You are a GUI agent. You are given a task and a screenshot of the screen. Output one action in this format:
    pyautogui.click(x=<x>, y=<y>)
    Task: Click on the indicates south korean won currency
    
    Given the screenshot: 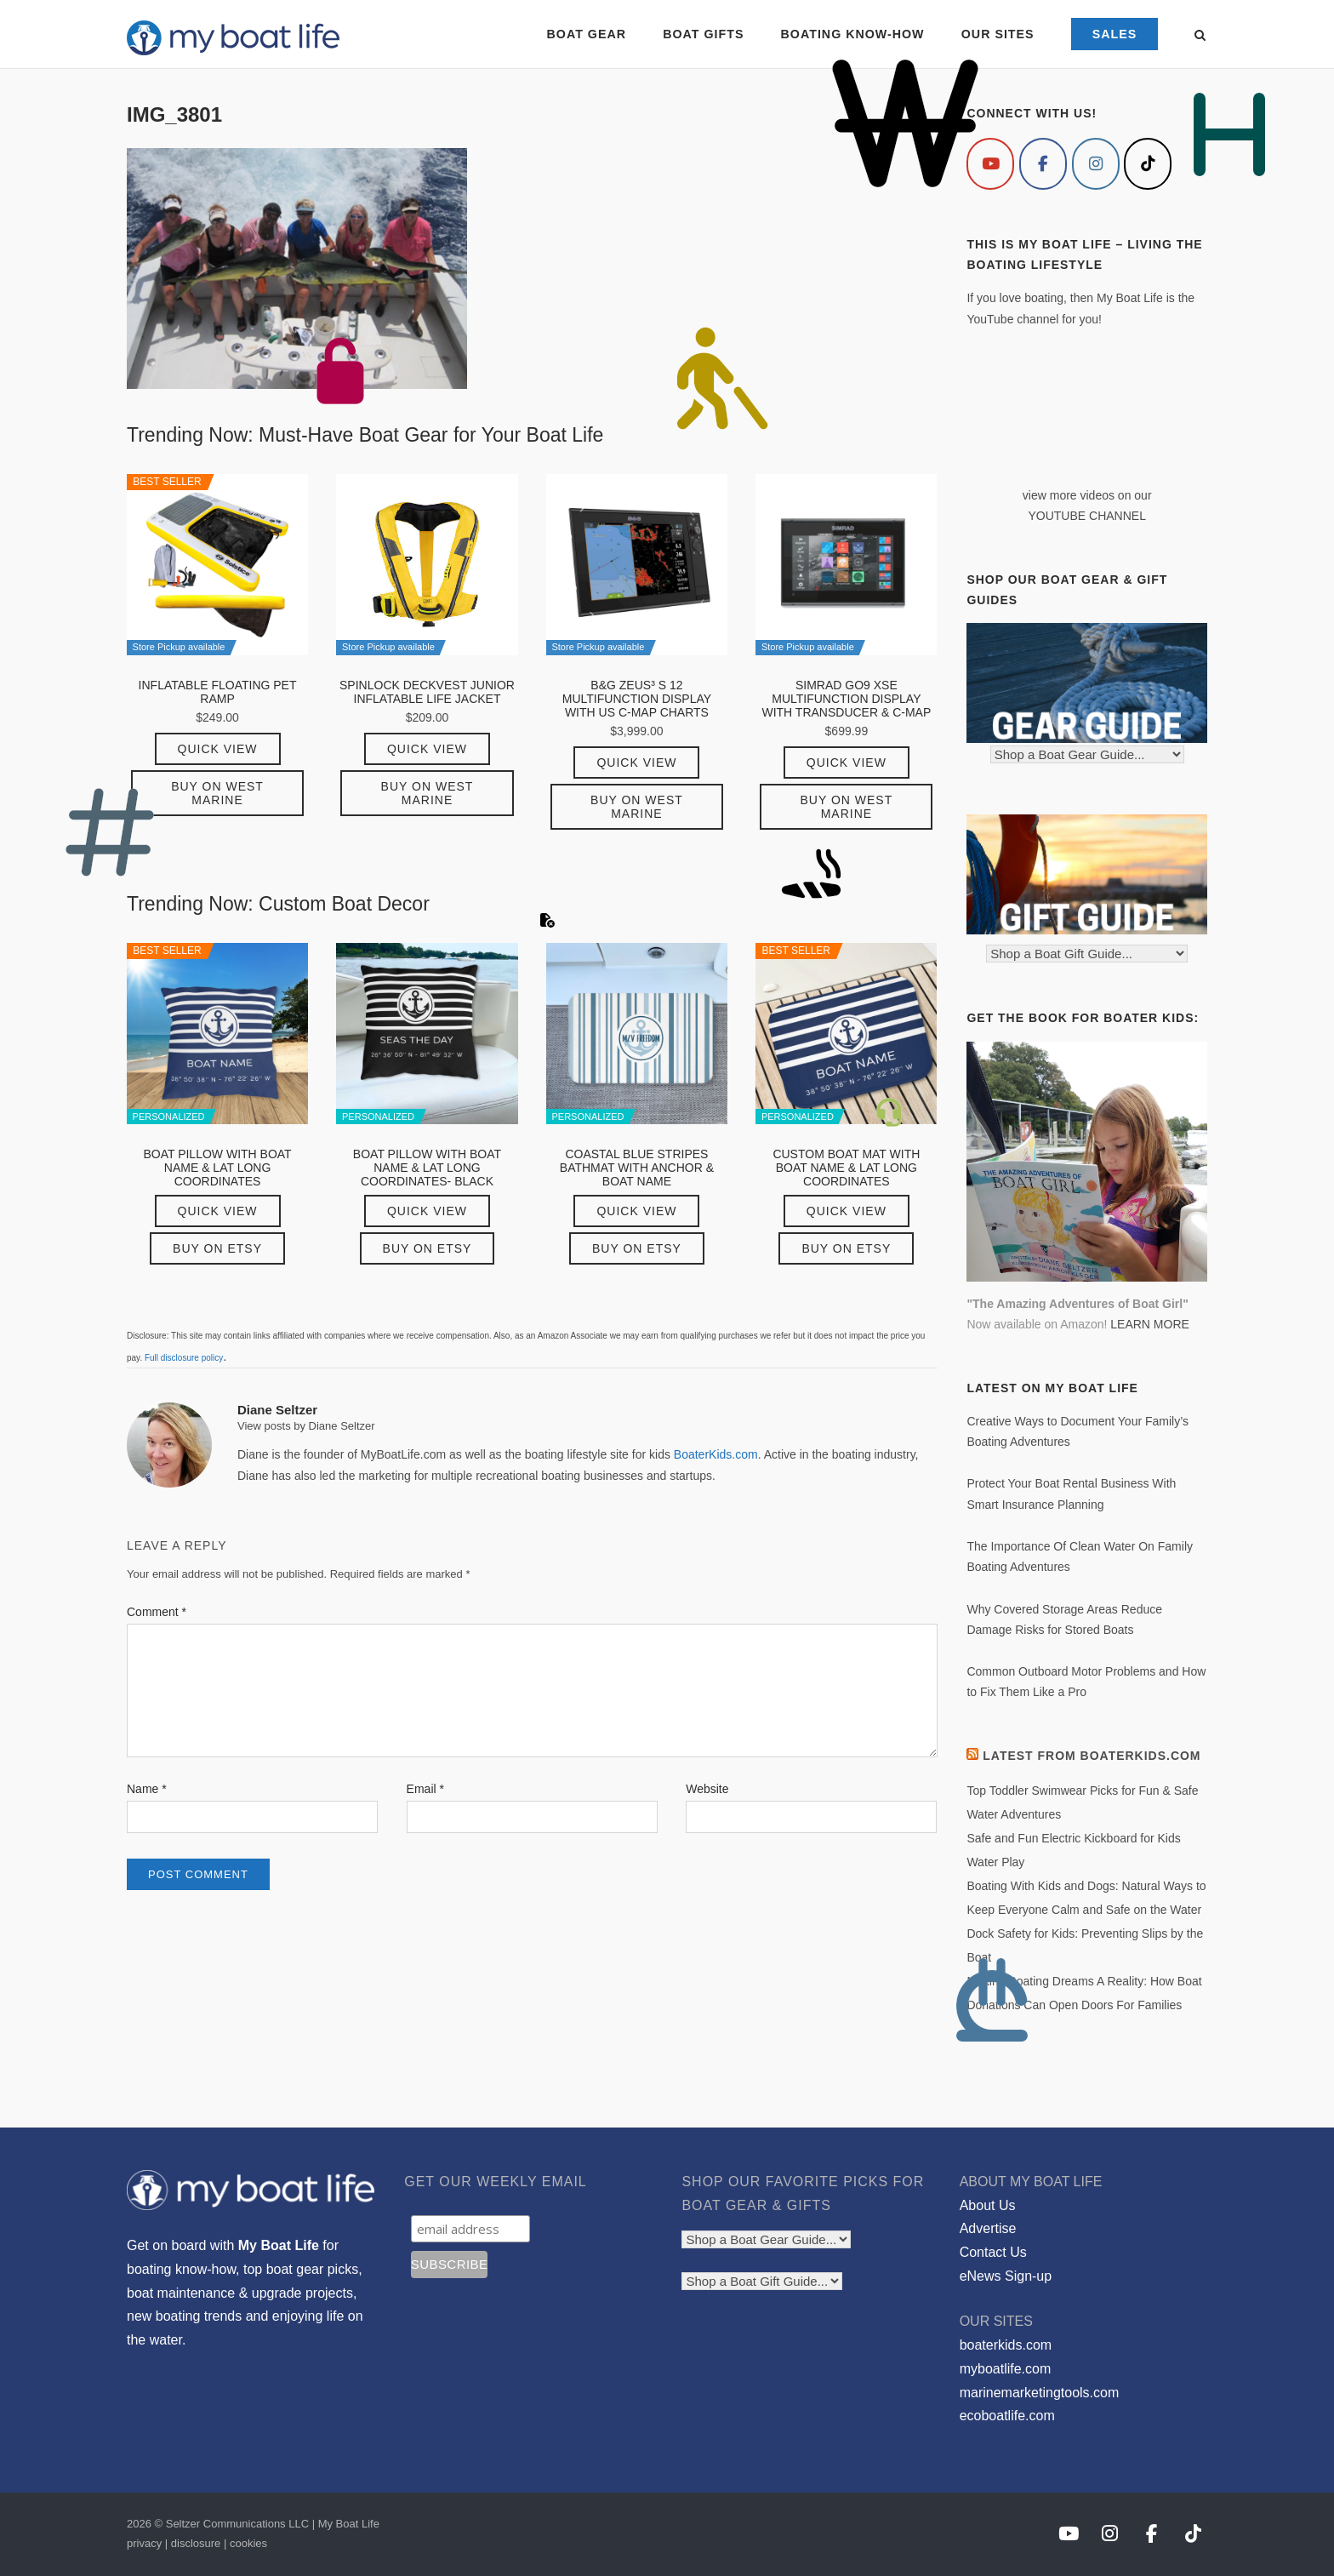 What is the action you would take?
    pyautogui.click(x=905, y=123)
    